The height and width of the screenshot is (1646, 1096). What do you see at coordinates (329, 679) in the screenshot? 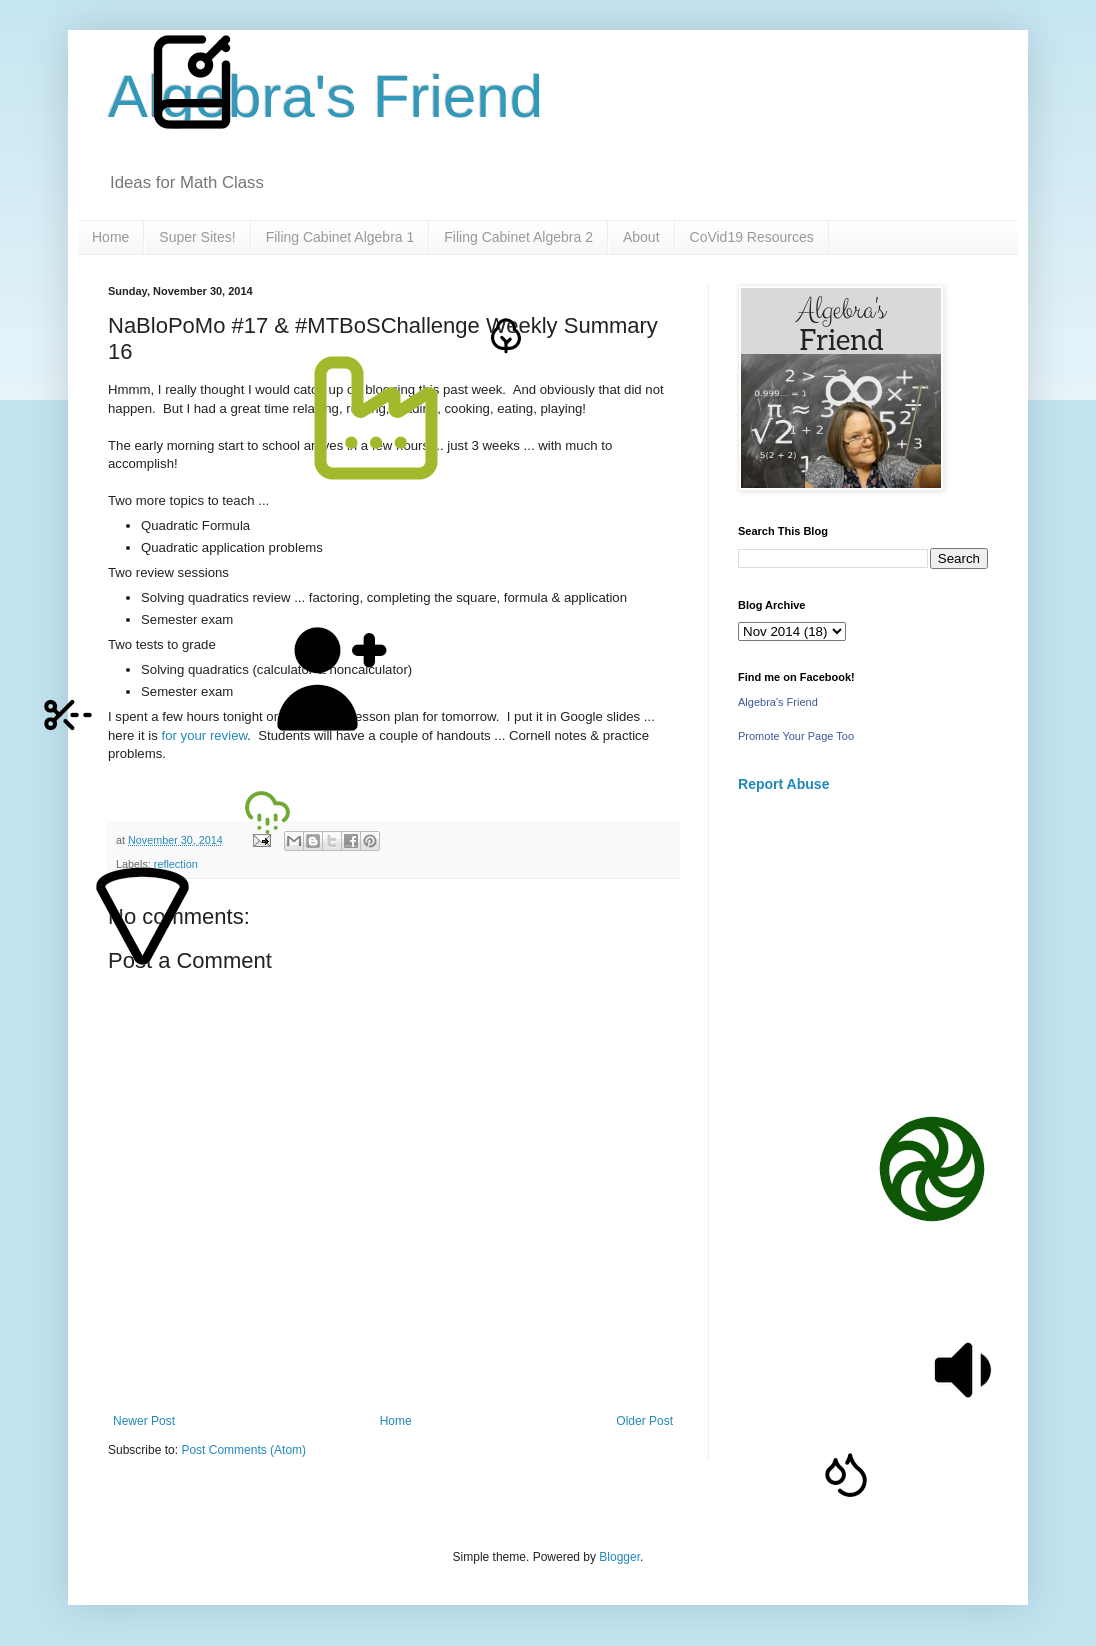
I see `add a new contact` at bounding box center [329, 679].